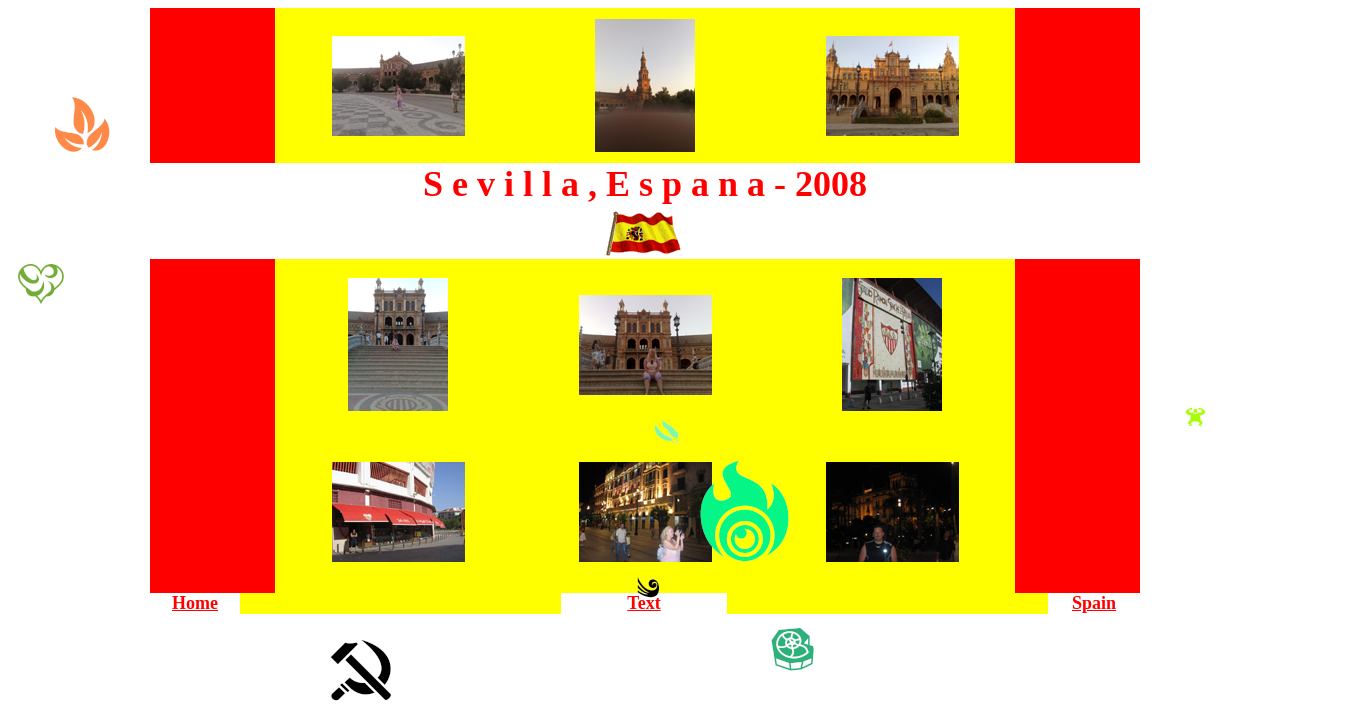 This screenshot has width=1345, height=720. Describe the element at coordinates (41, 283) in the screenshot. I see `indicates an eldritch or lovecraftian game element` at that location.